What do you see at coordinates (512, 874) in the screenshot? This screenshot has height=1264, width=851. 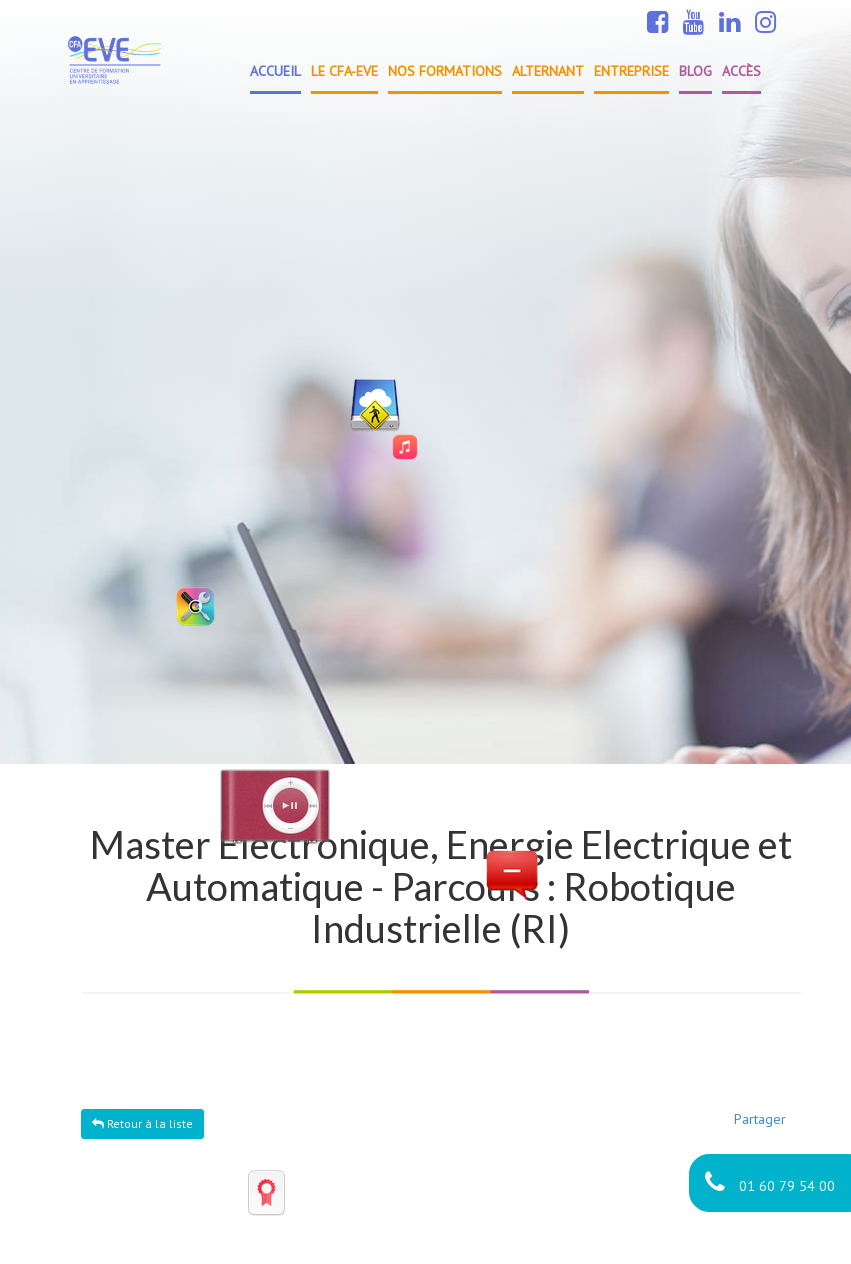 I see `user status: busy or do not disturb` at bounding box center [512, 874].